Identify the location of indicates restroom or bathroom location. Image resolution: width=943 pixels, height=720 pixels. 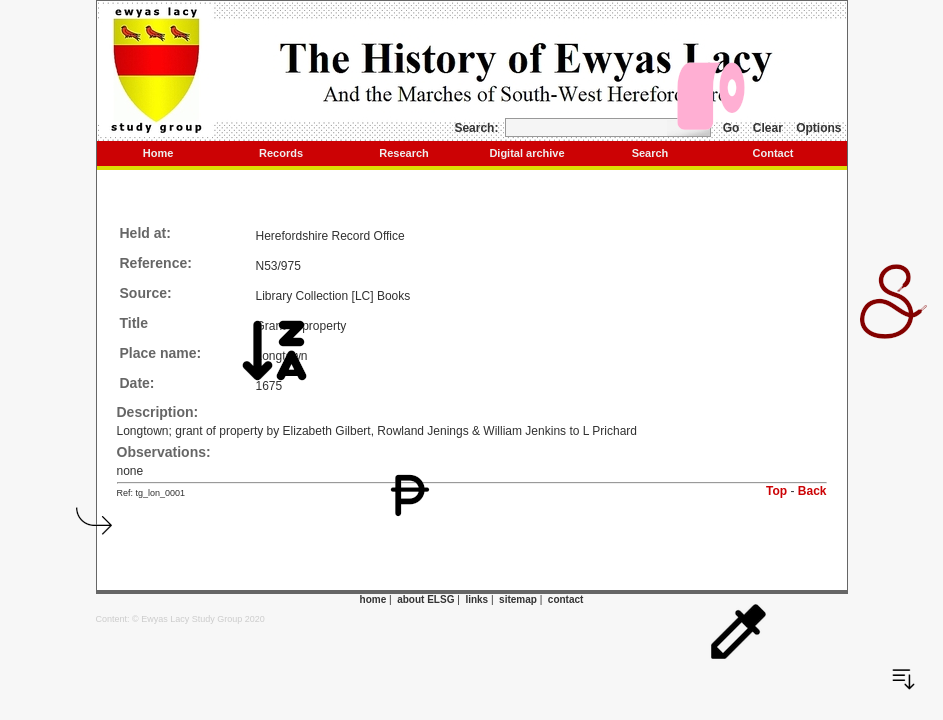
(711, 92).